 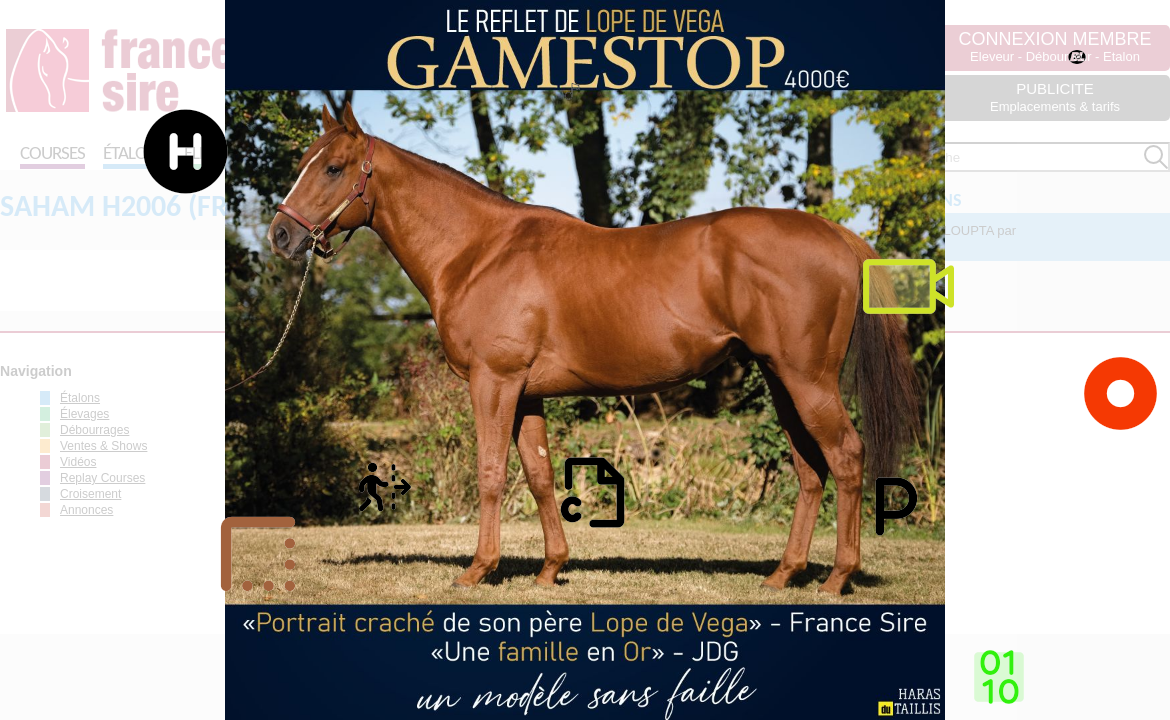 I want to click on indicates a selected radio button option, so click(x=1120, y=393).